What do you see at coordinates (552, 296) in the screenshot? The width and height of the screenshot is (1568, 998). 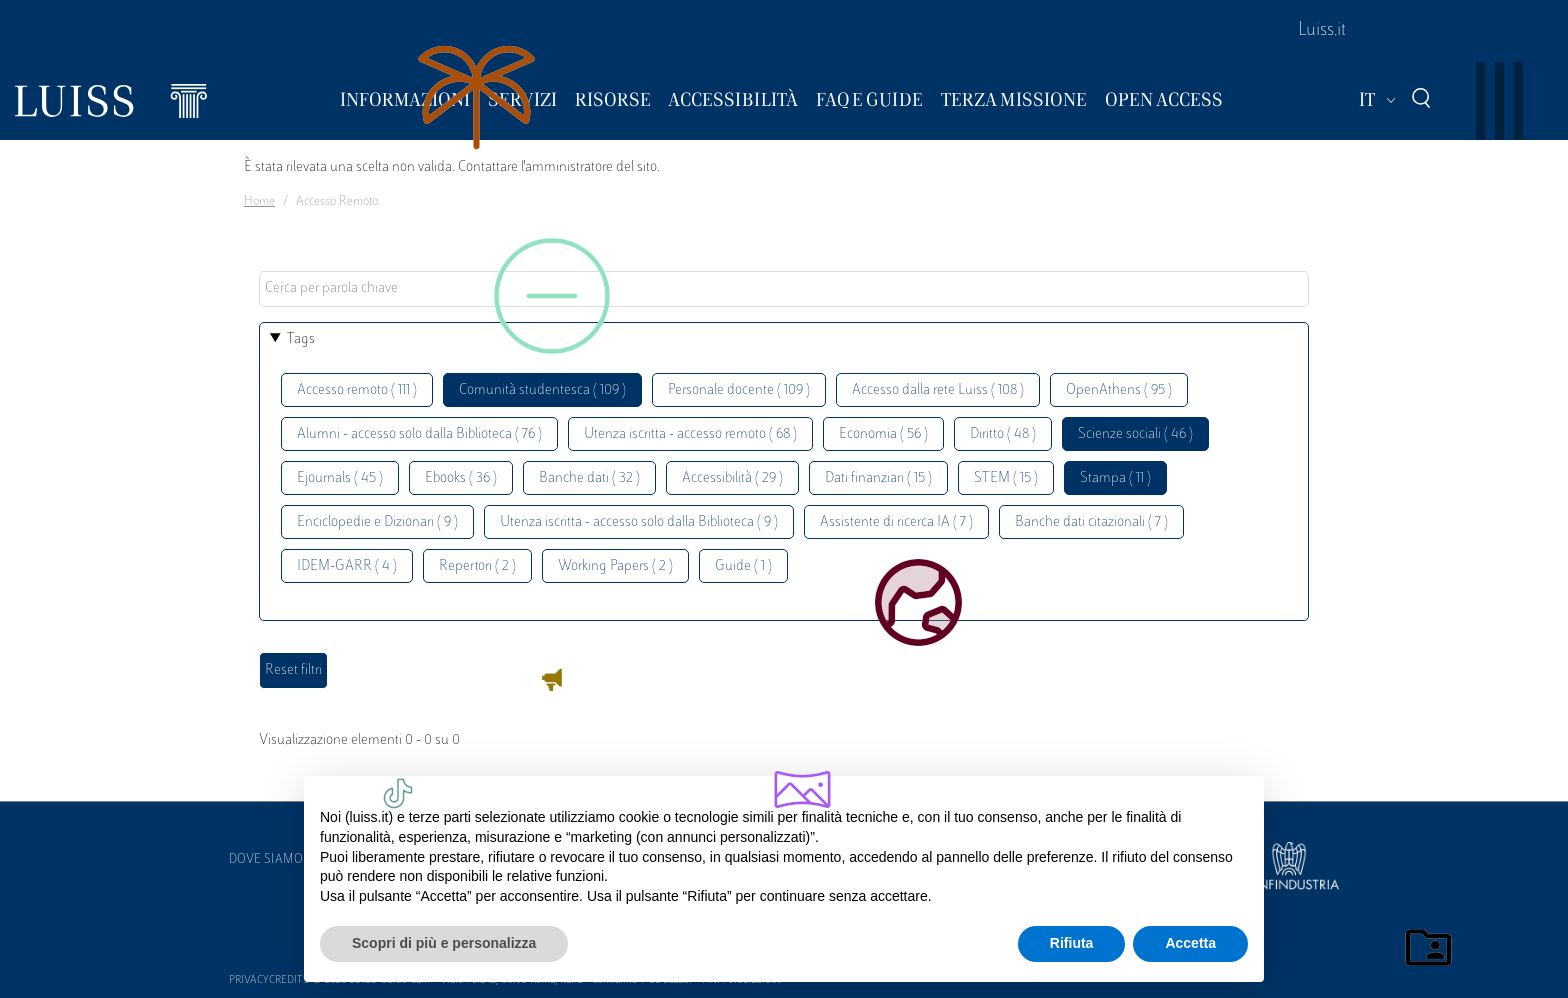 I see `remove an item from a list or cart` at bounding box center [552, 296].